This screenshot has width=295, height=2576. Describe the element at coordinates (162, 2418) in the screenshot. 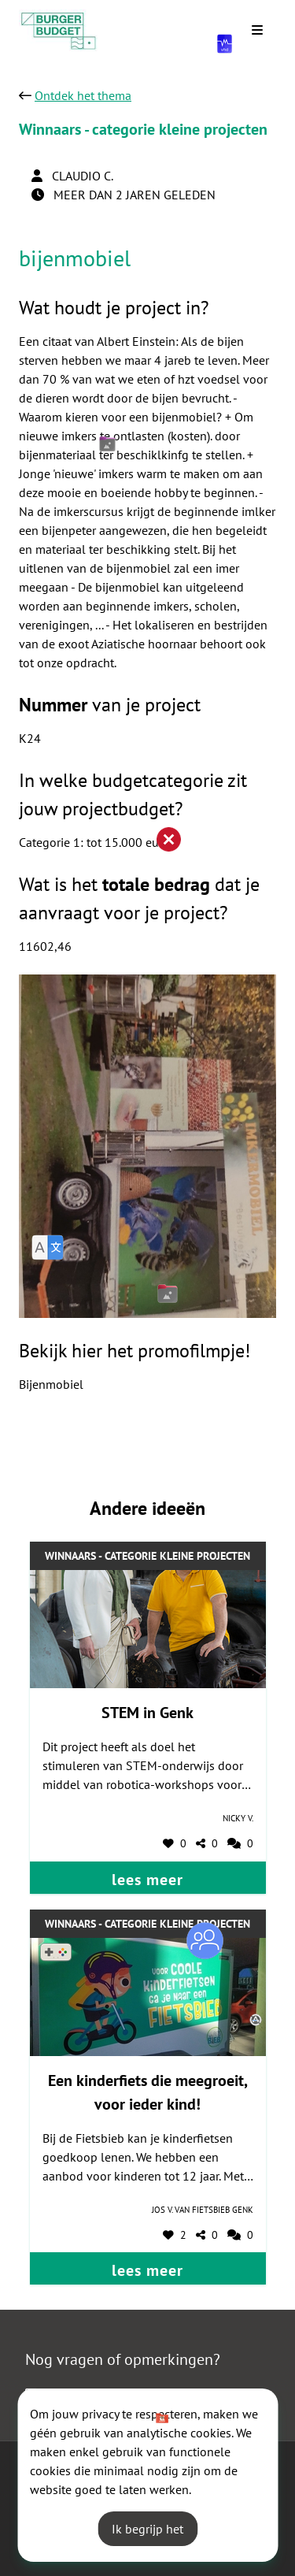

I see `folder containing Ember.js project files` at that location.